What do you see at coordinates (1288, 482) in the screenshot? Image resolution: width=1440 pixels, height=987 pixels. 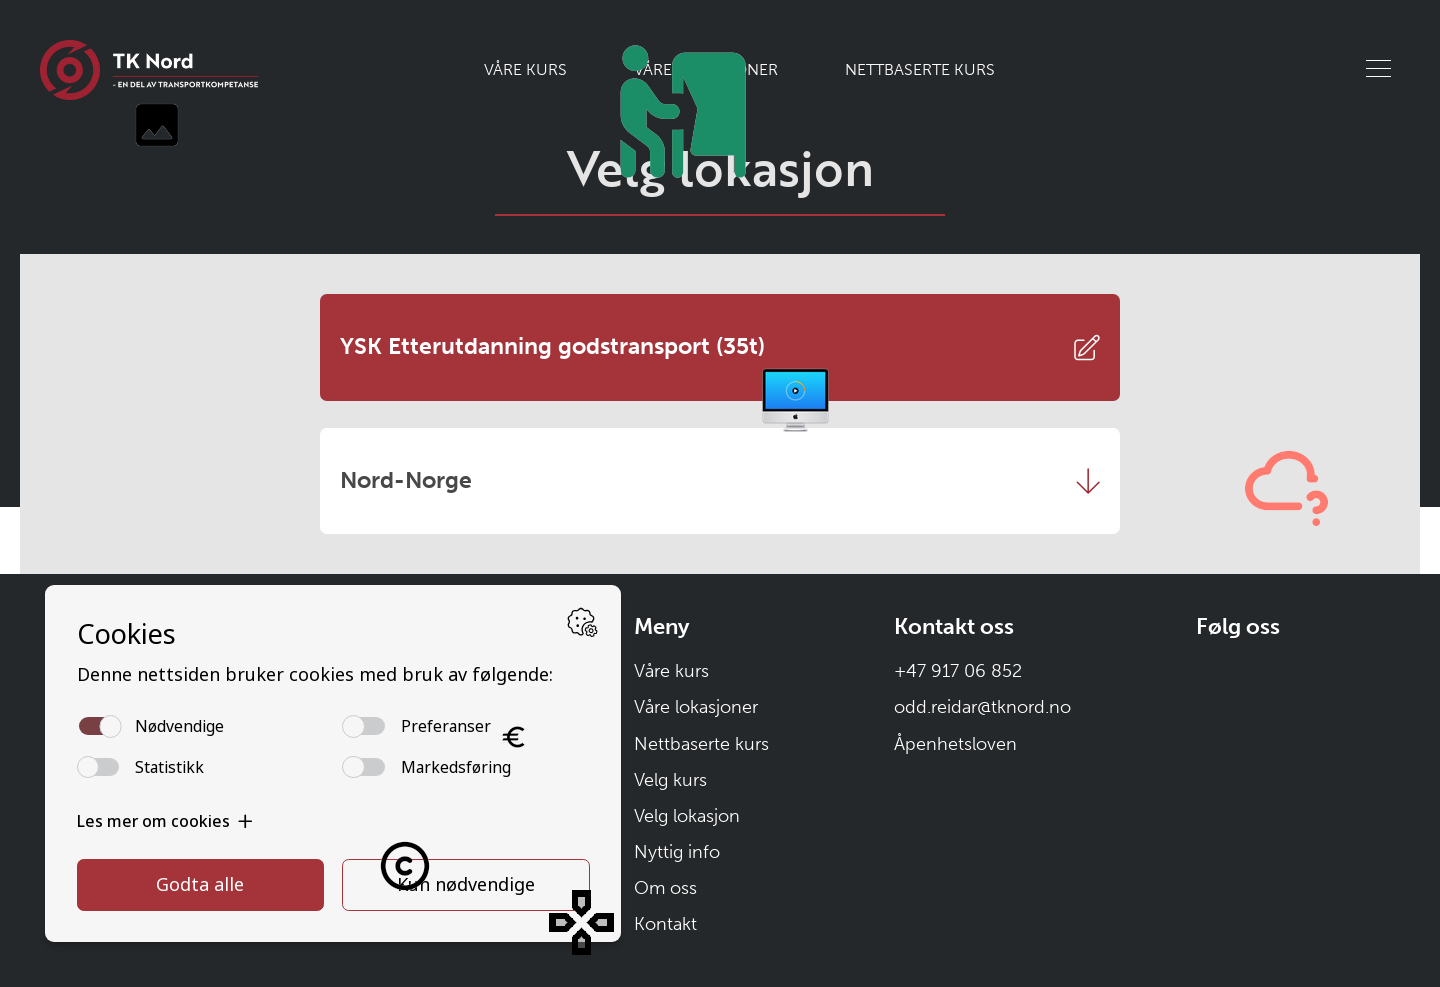 I see `cloud storage help or support` at bounding box center [1288, 482].